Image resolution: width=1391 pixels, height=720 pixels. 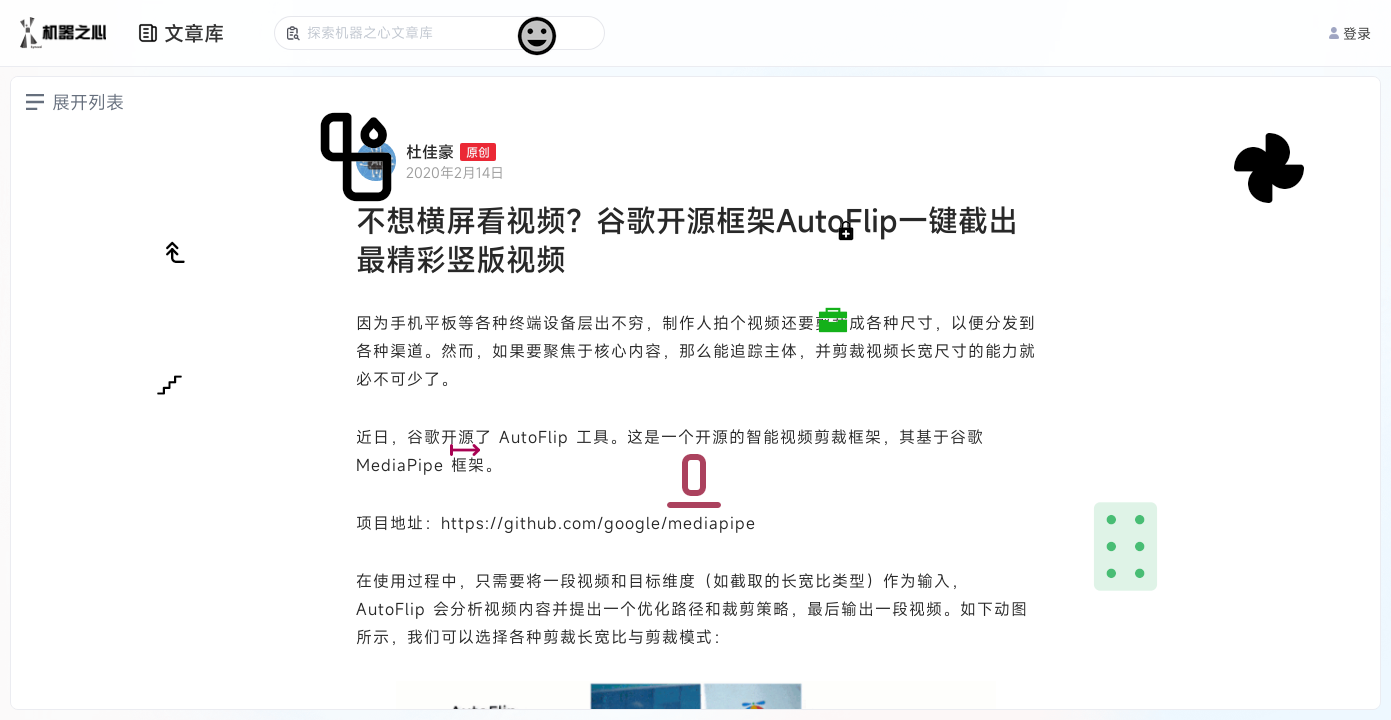 What do you see at coordinates (176, 253) in the screenshot?
I see `go back two levels in navigation` at bounding box center [176, 253].